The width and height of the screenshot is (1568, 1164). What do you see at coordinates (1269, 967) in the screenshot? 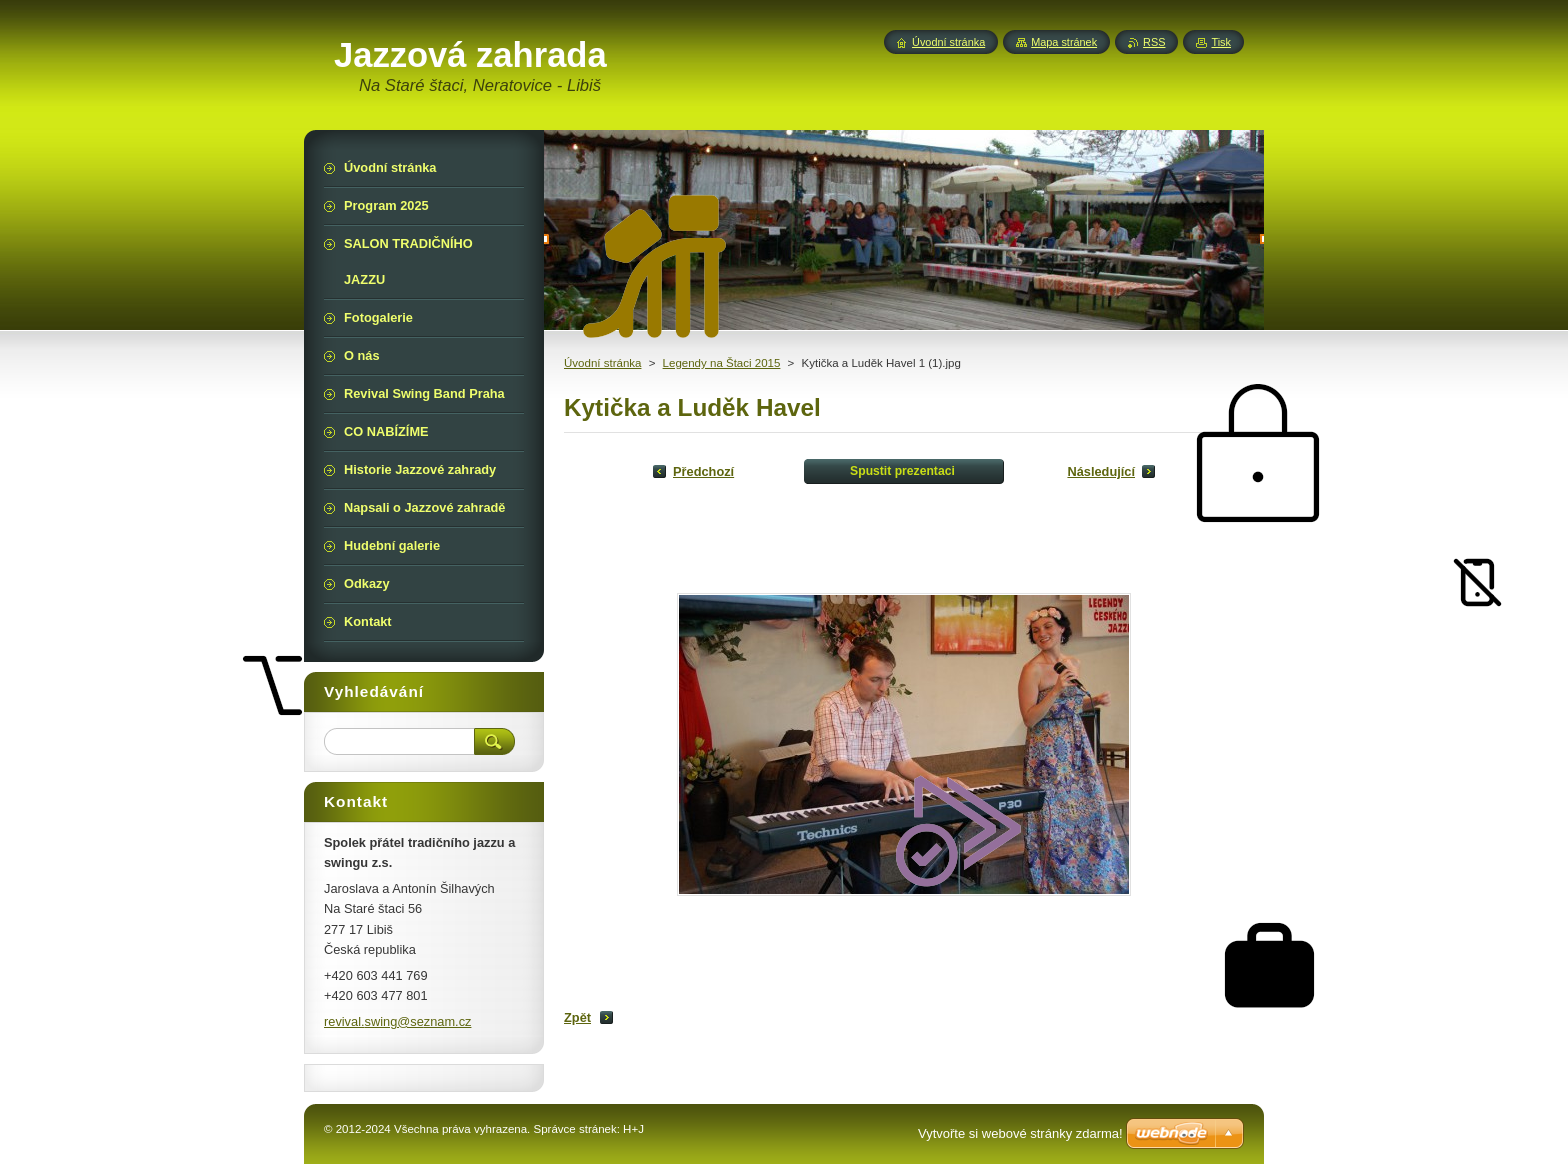
I see `access work or business files` at bounding box center [1269, 967].